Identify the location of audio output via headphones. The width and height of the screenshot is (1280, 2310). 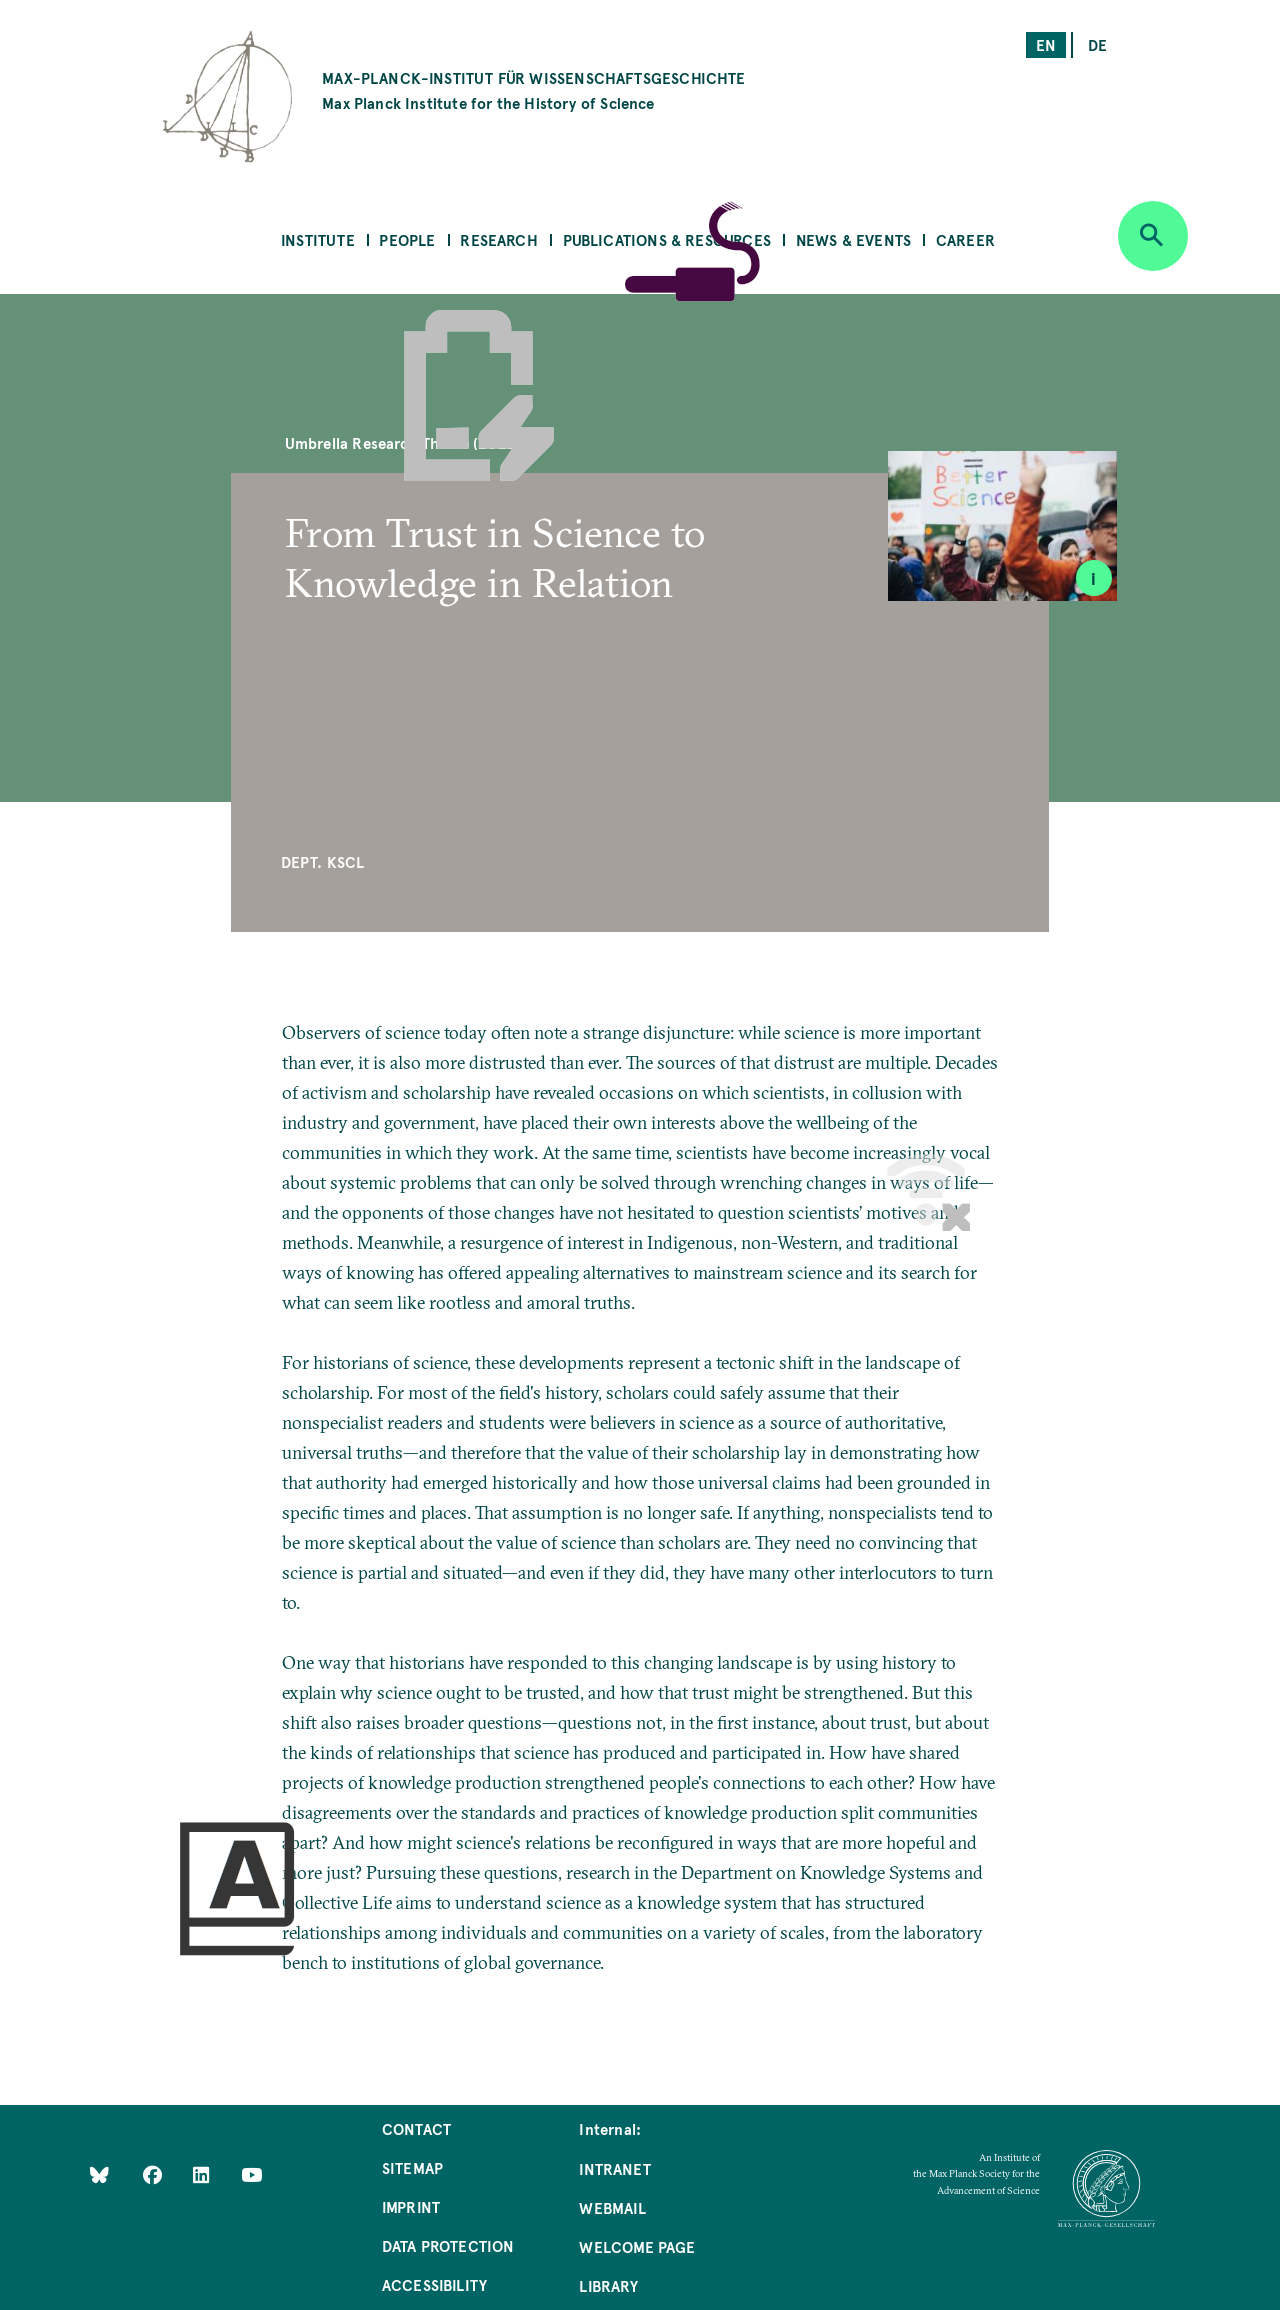
(692, 267).